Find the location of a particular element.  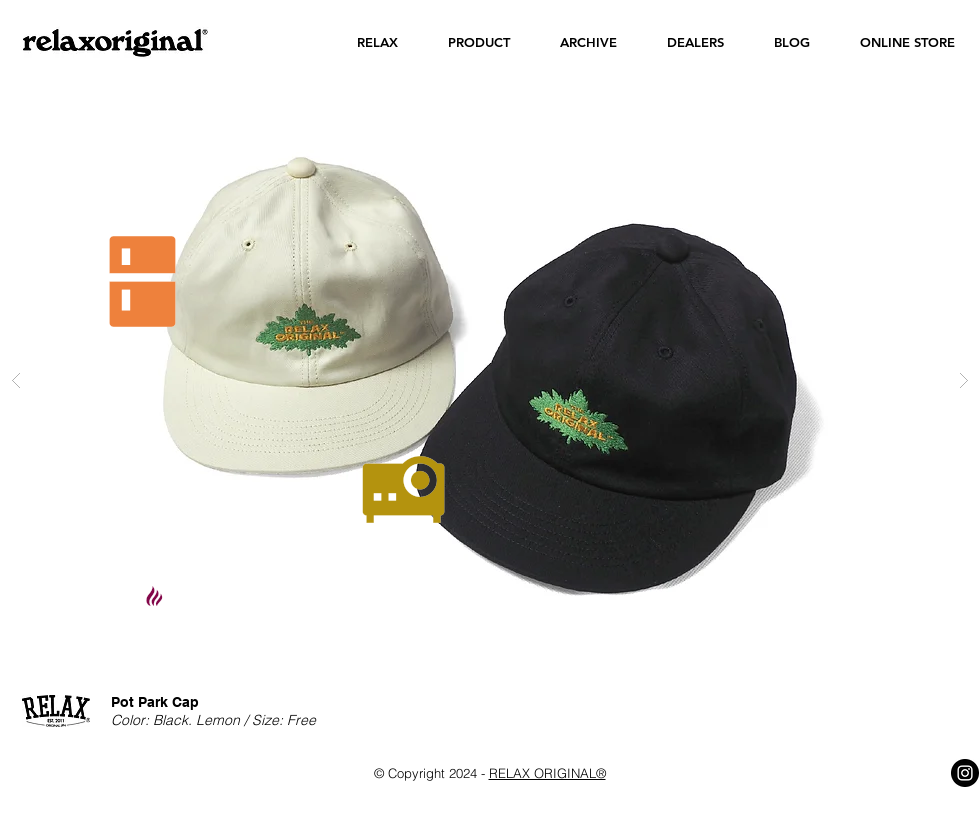

start a presentation is located at coordinates (403, 489).